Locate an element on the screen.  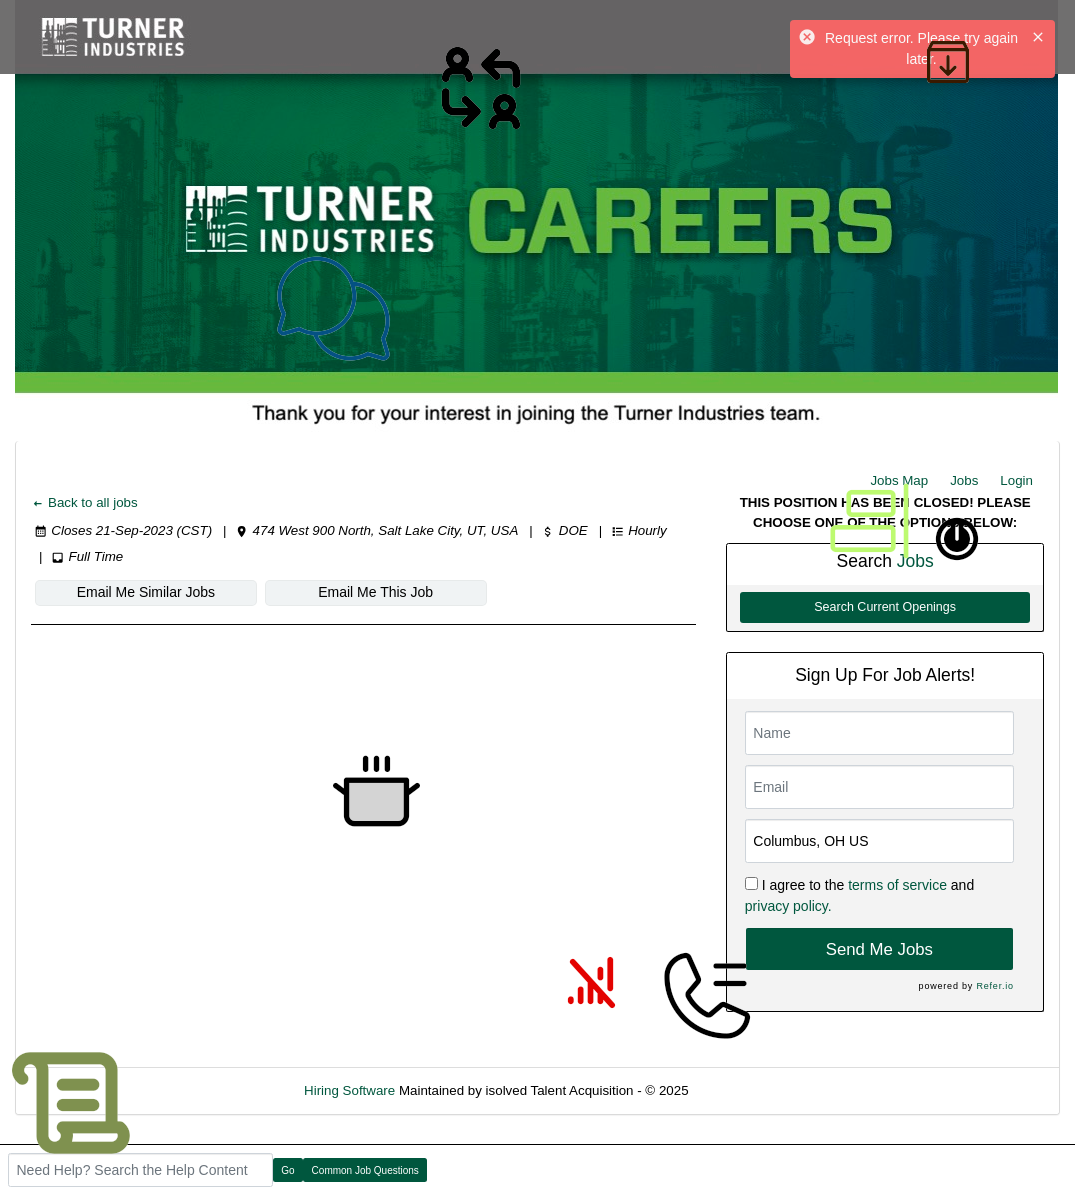
download to storage or archive is located at coordinates (948, 62).